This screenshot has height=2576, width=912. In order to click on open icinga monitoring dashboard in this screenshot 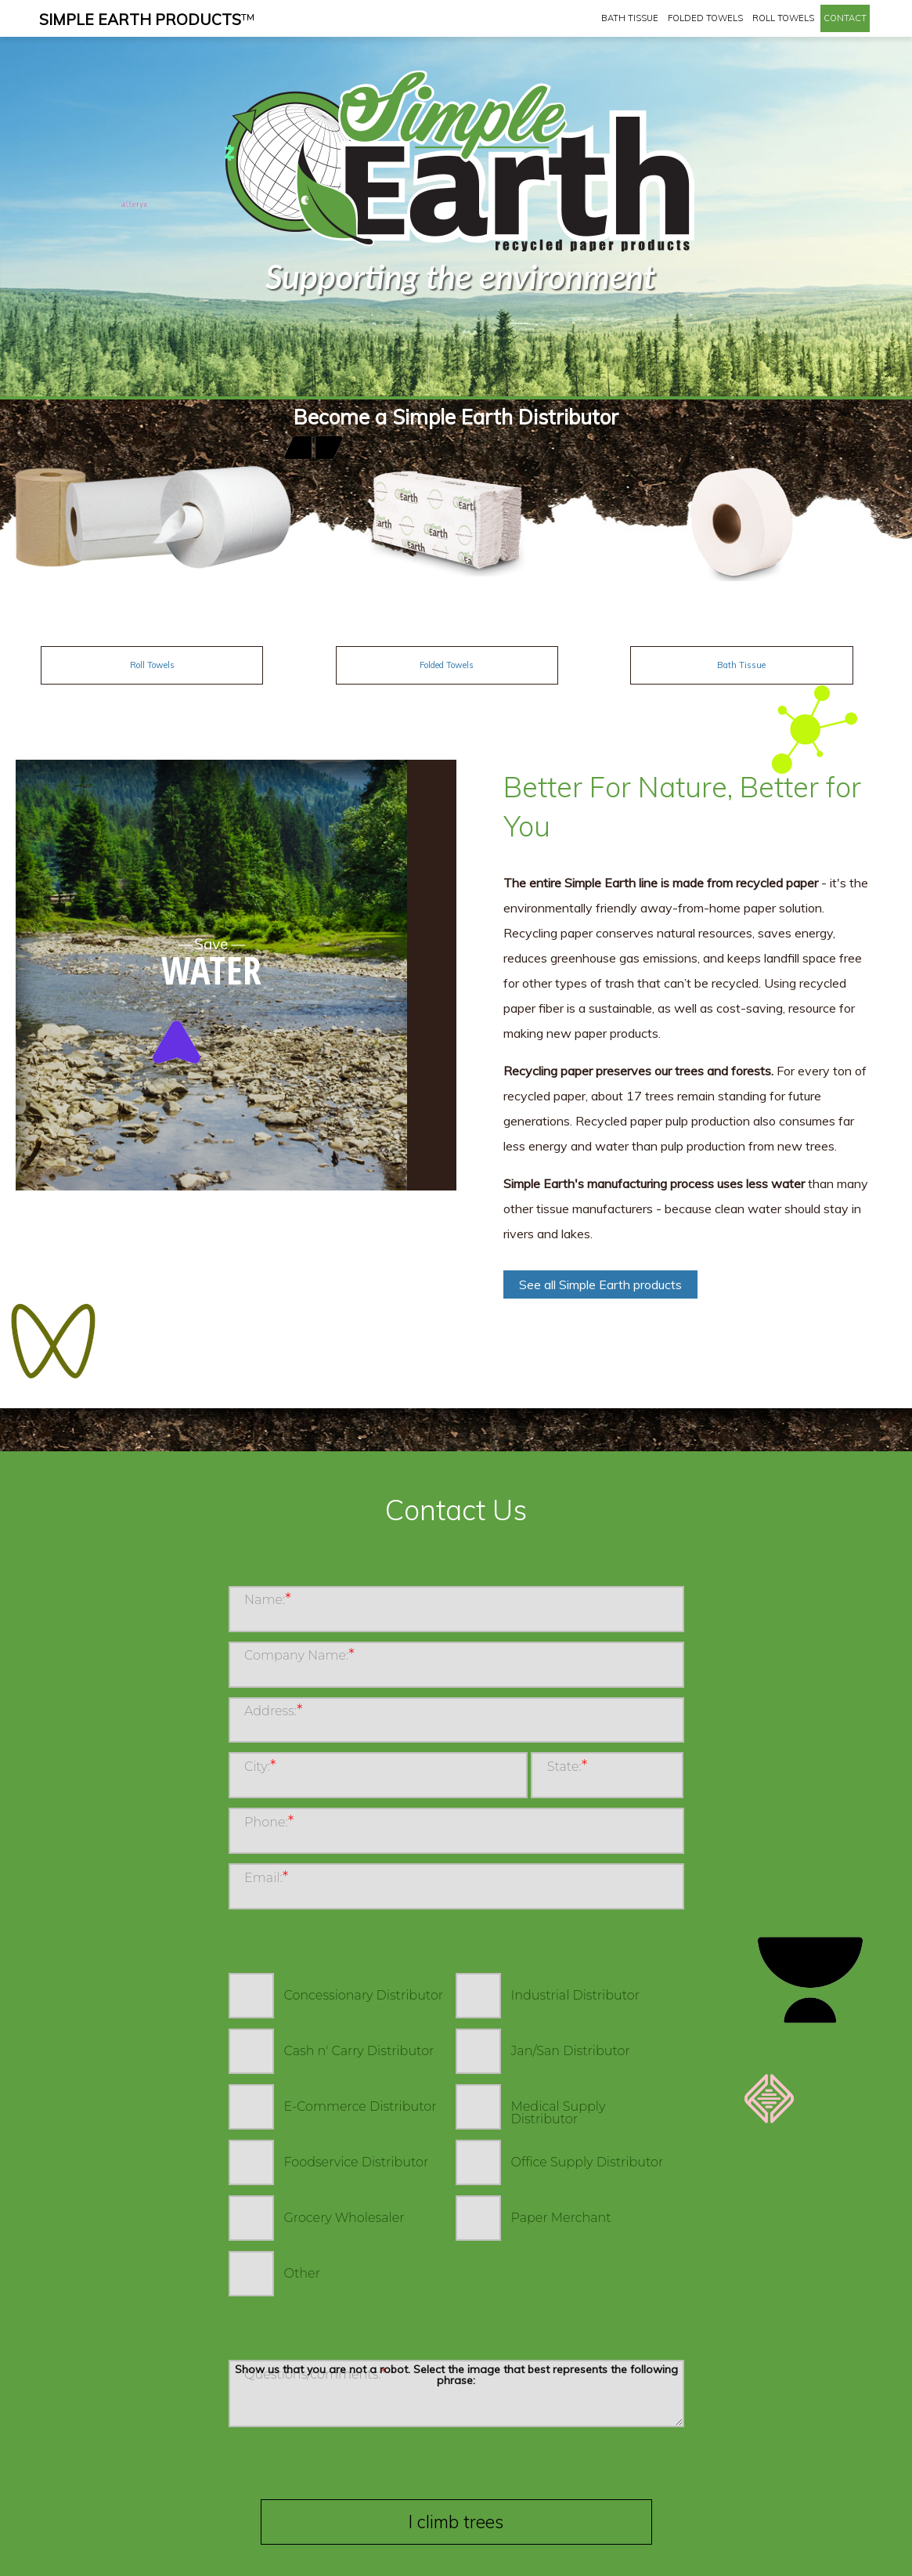, I will do `click(814, 729)`.